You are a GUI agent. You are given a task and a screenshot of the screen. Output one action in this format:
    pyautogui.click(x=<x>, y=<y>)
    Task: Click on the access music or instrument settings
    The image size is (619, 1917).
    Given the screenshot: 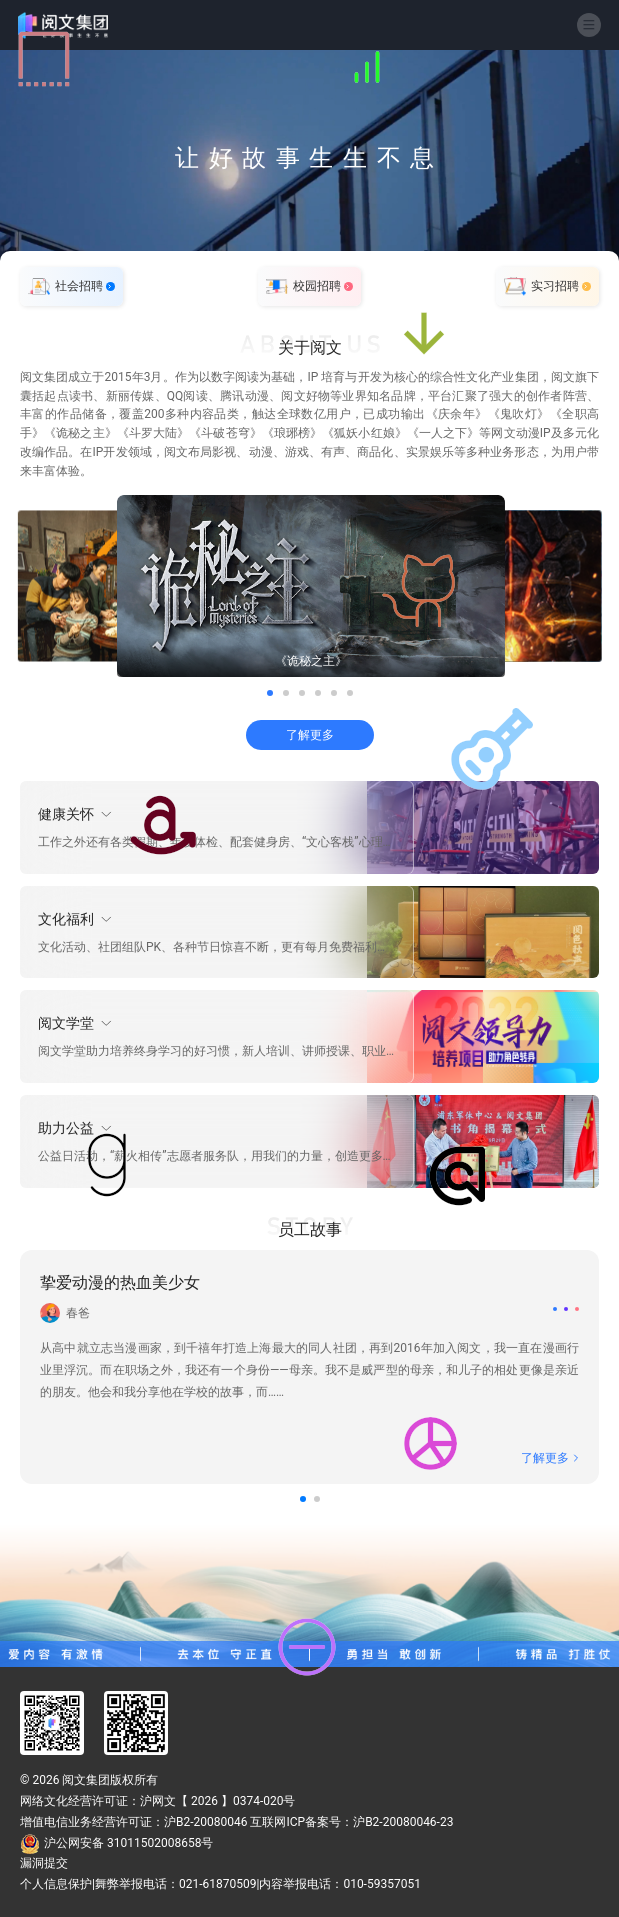 What is the action you would take?
    pyautogui.click(x=491, y=749)
    